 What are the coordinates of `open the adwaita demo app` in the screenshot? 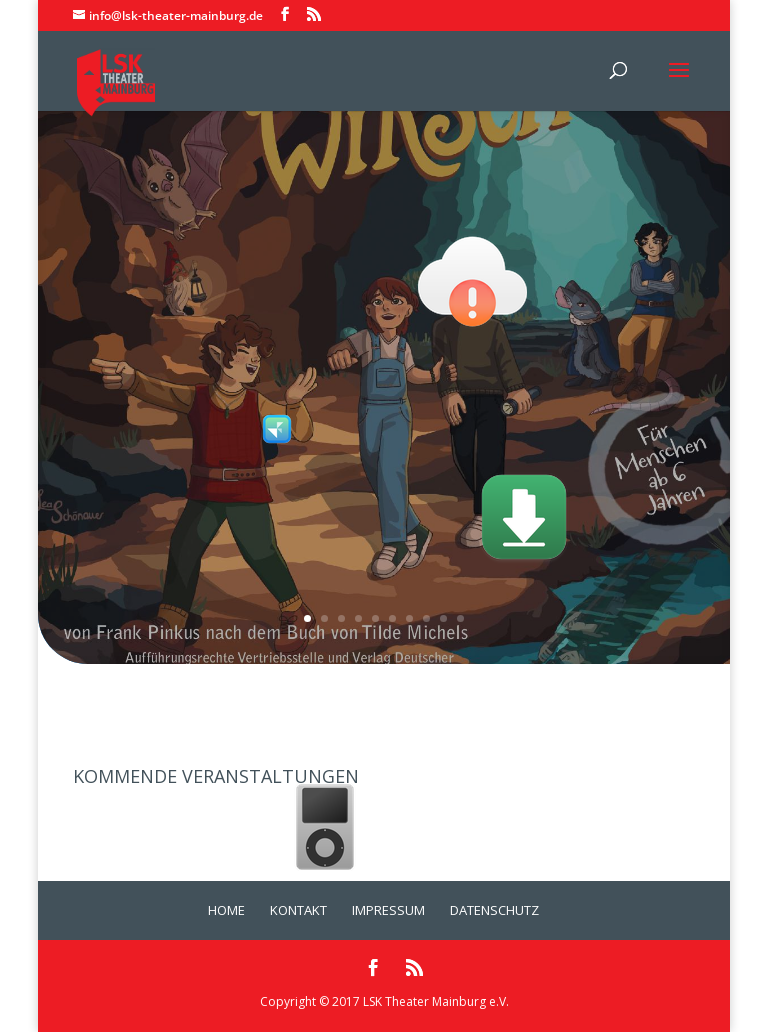 It's located at (277, 429).